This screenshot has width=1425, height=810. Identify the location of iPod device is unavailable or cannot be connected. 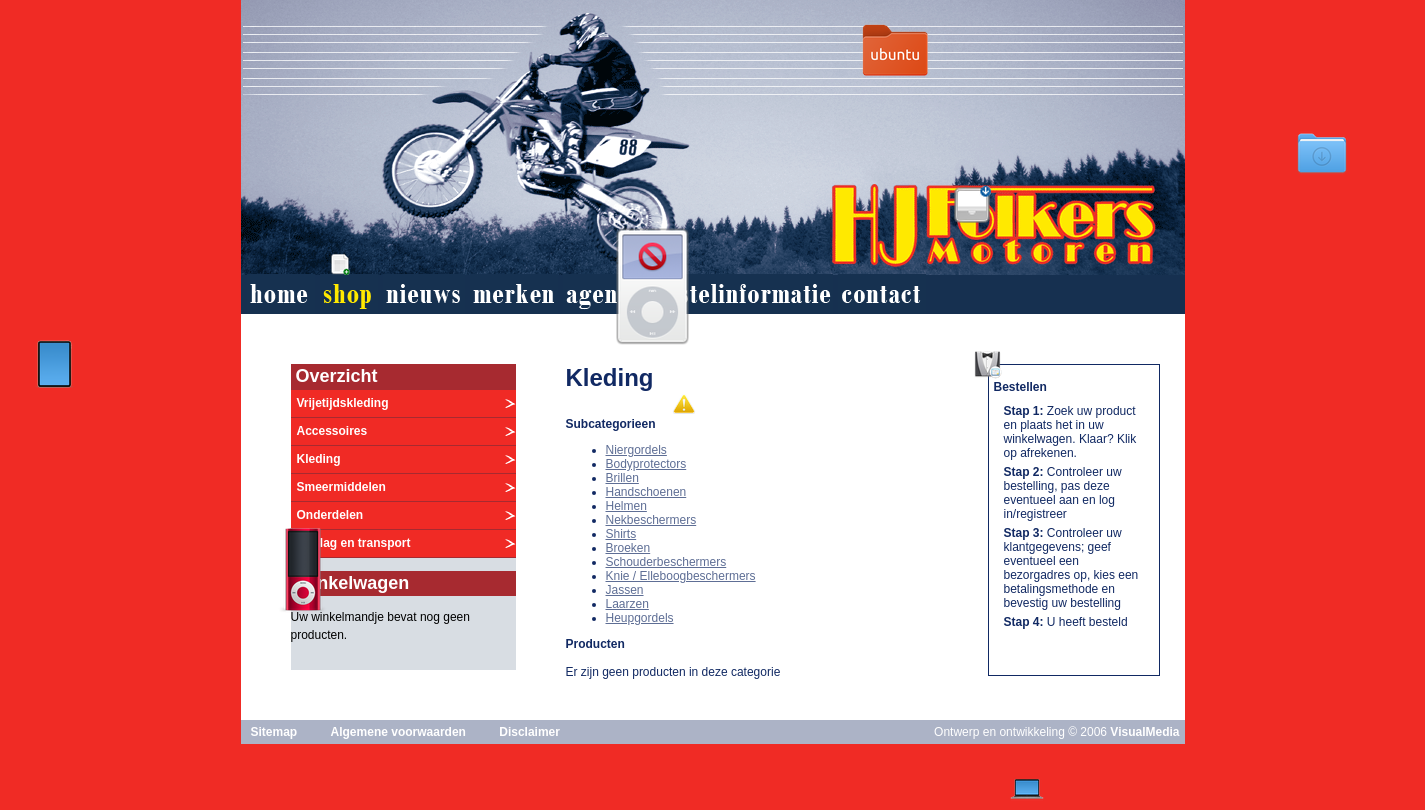
(652, 286).